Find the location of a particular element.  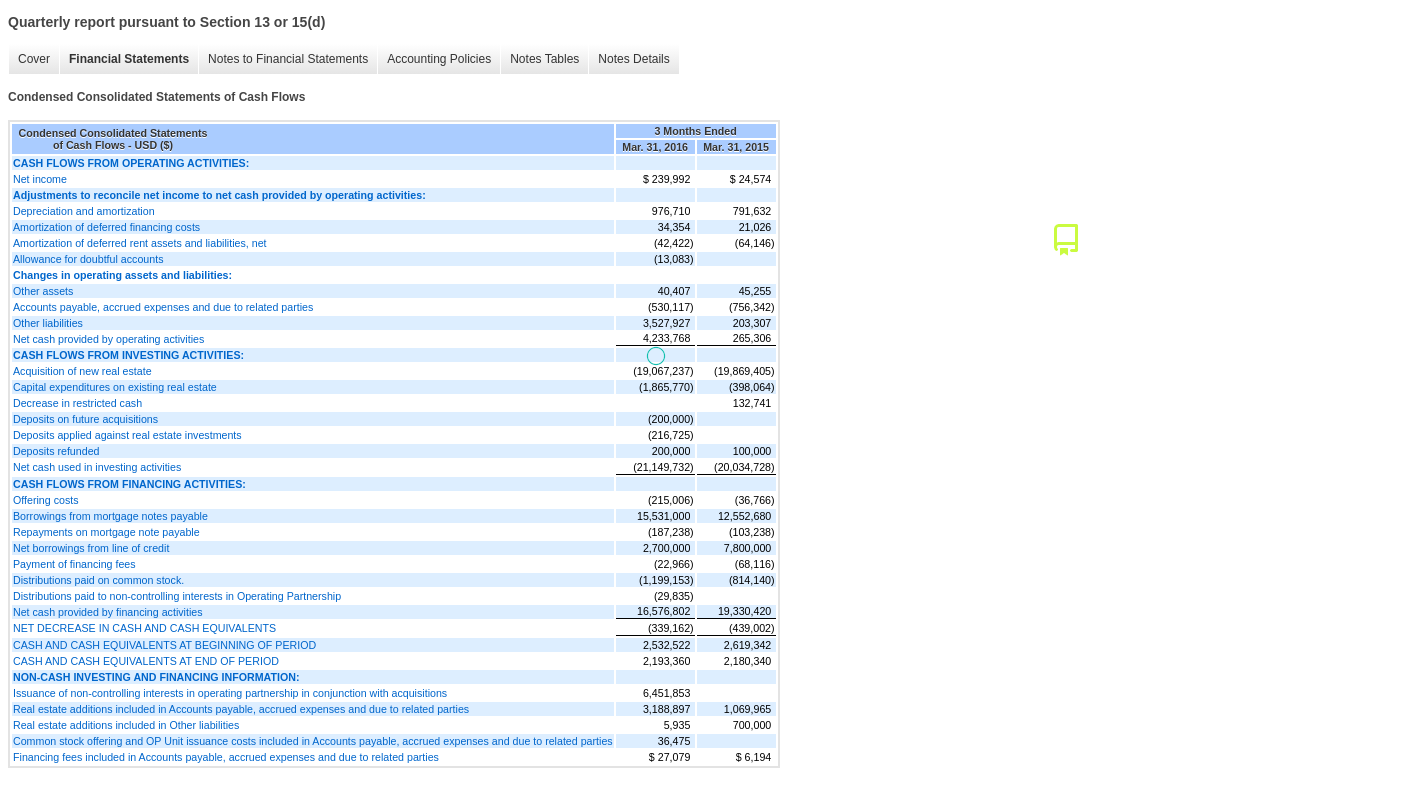

unselected radio button or checkbox option is located at coordinates (656, 356).